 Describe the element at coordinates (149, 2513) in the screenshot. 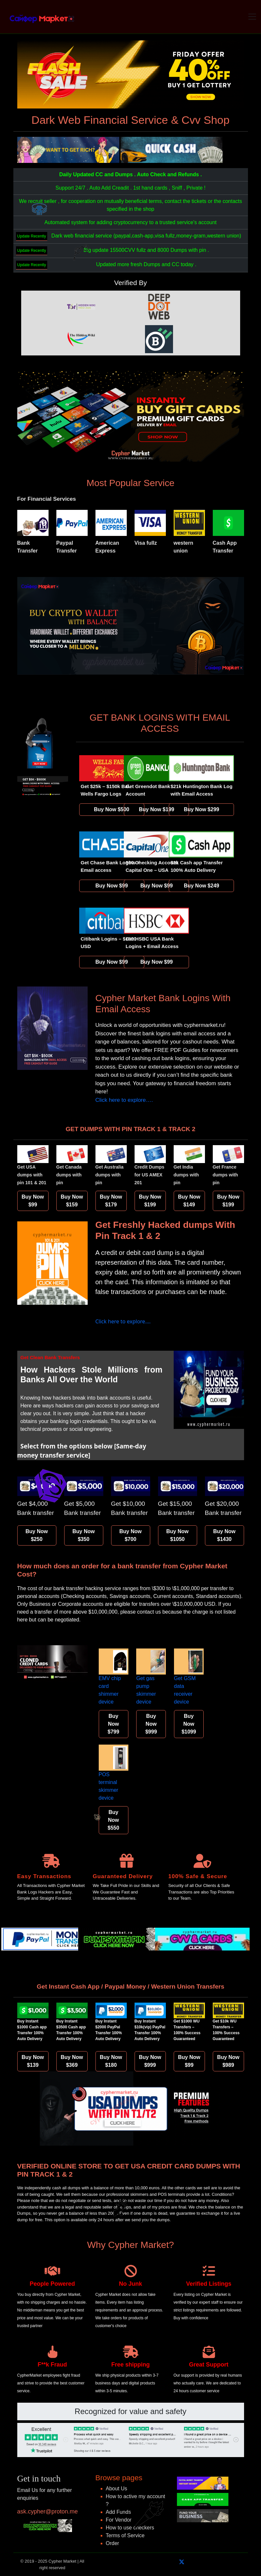

I see `toggle flashlight or torch mode` at that location.